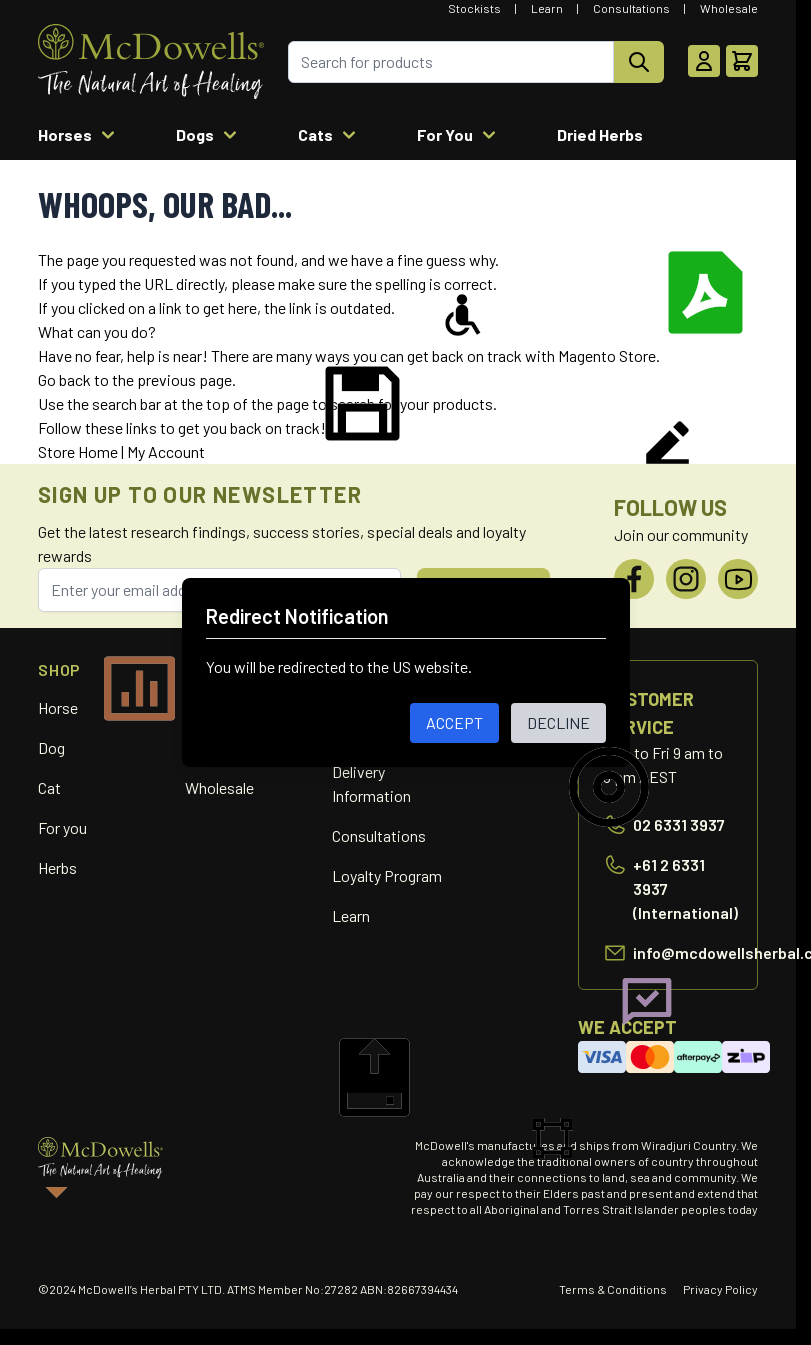 This screenshot has width=811, height=1345. Describe the element at coordinates (462, 315) in the screenshot. I see `indicates wheelchair accessibility` at that location.